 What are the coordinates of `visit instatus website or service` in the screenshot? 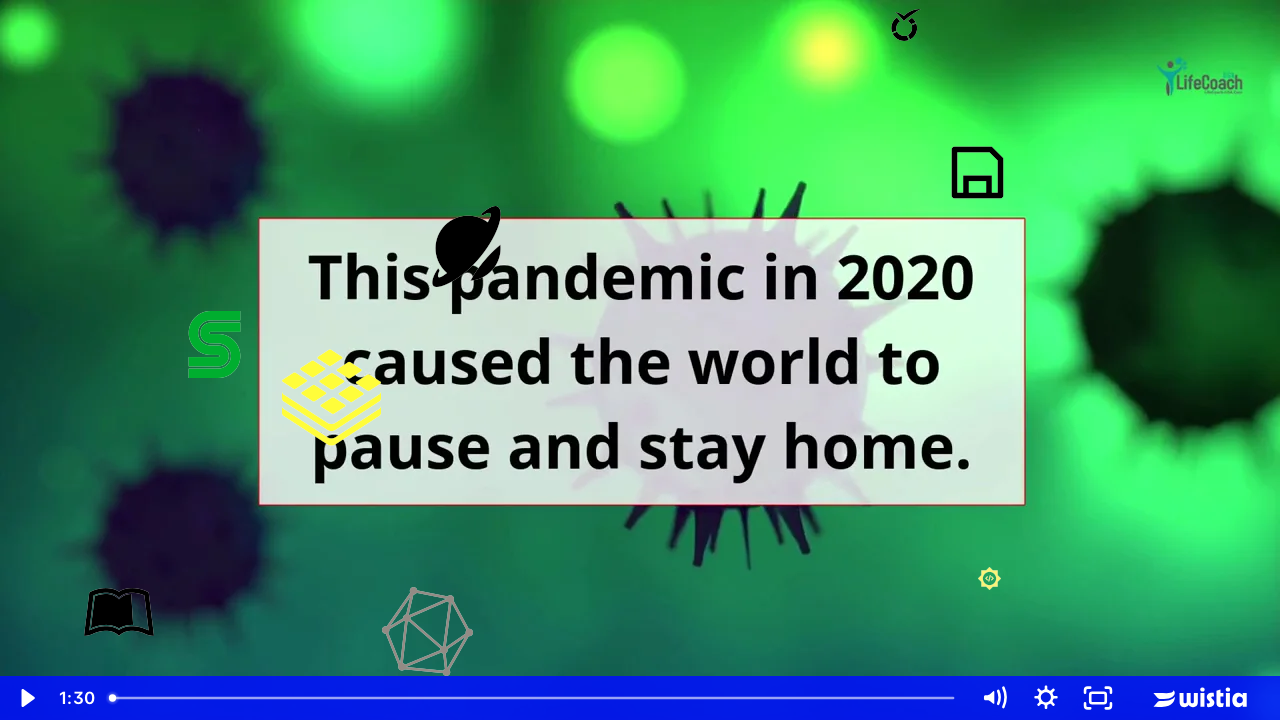 It's located at (466, 246).